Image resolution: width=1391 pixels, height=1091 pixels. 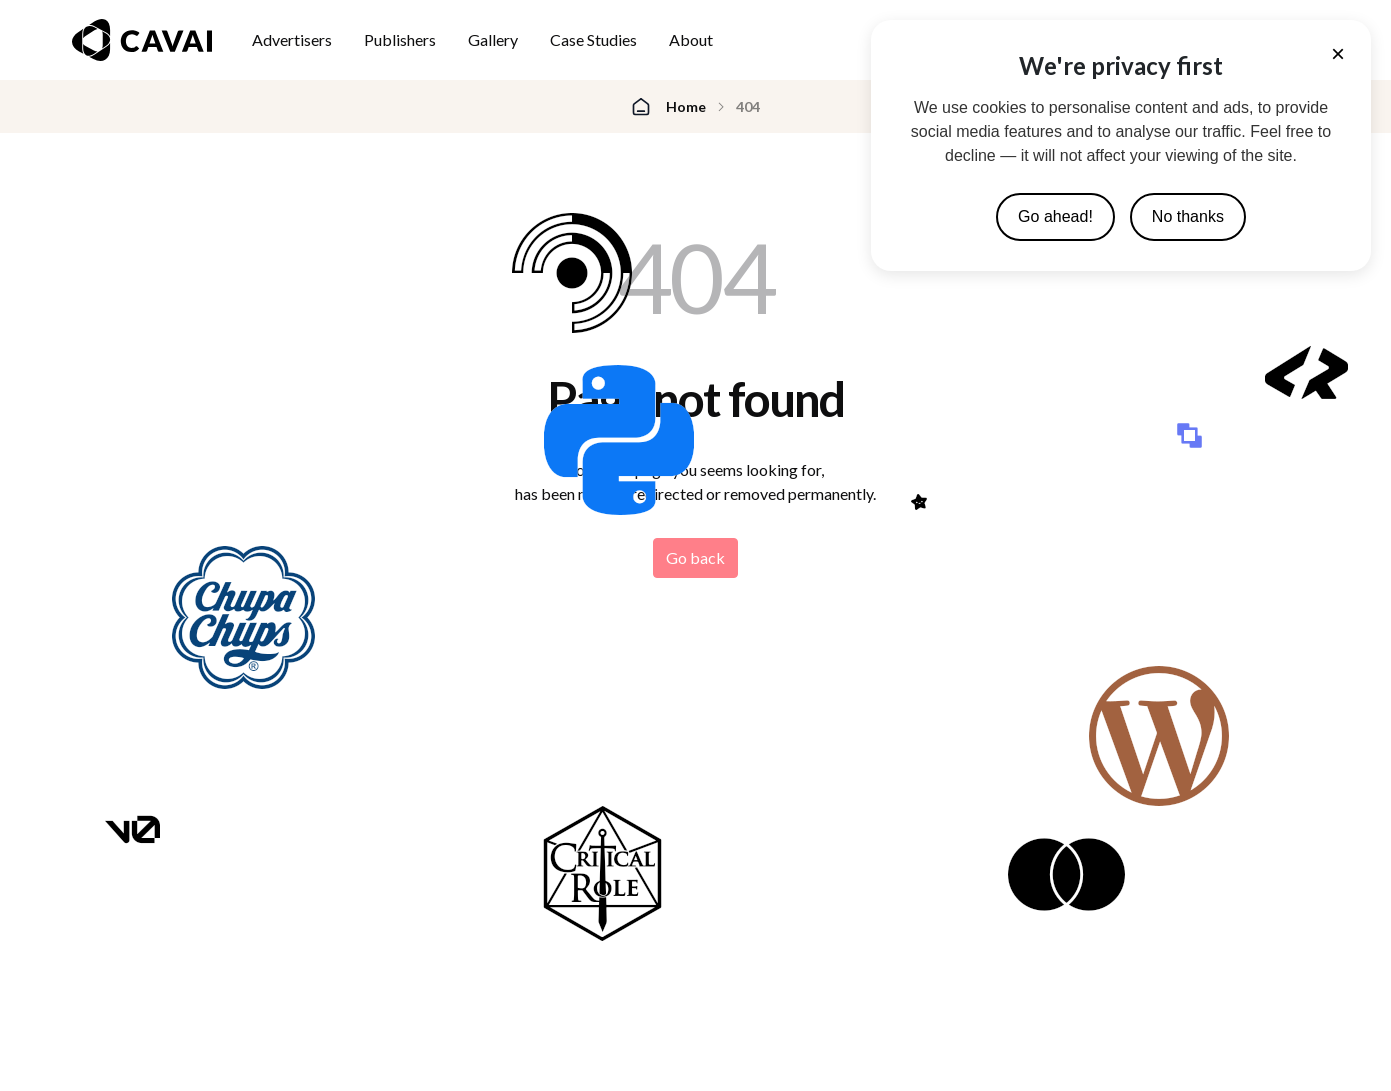 What do you see at coordinates (602, 873) in the screenshot?
I see `critical role official logo` at bounding box center [602, 873].